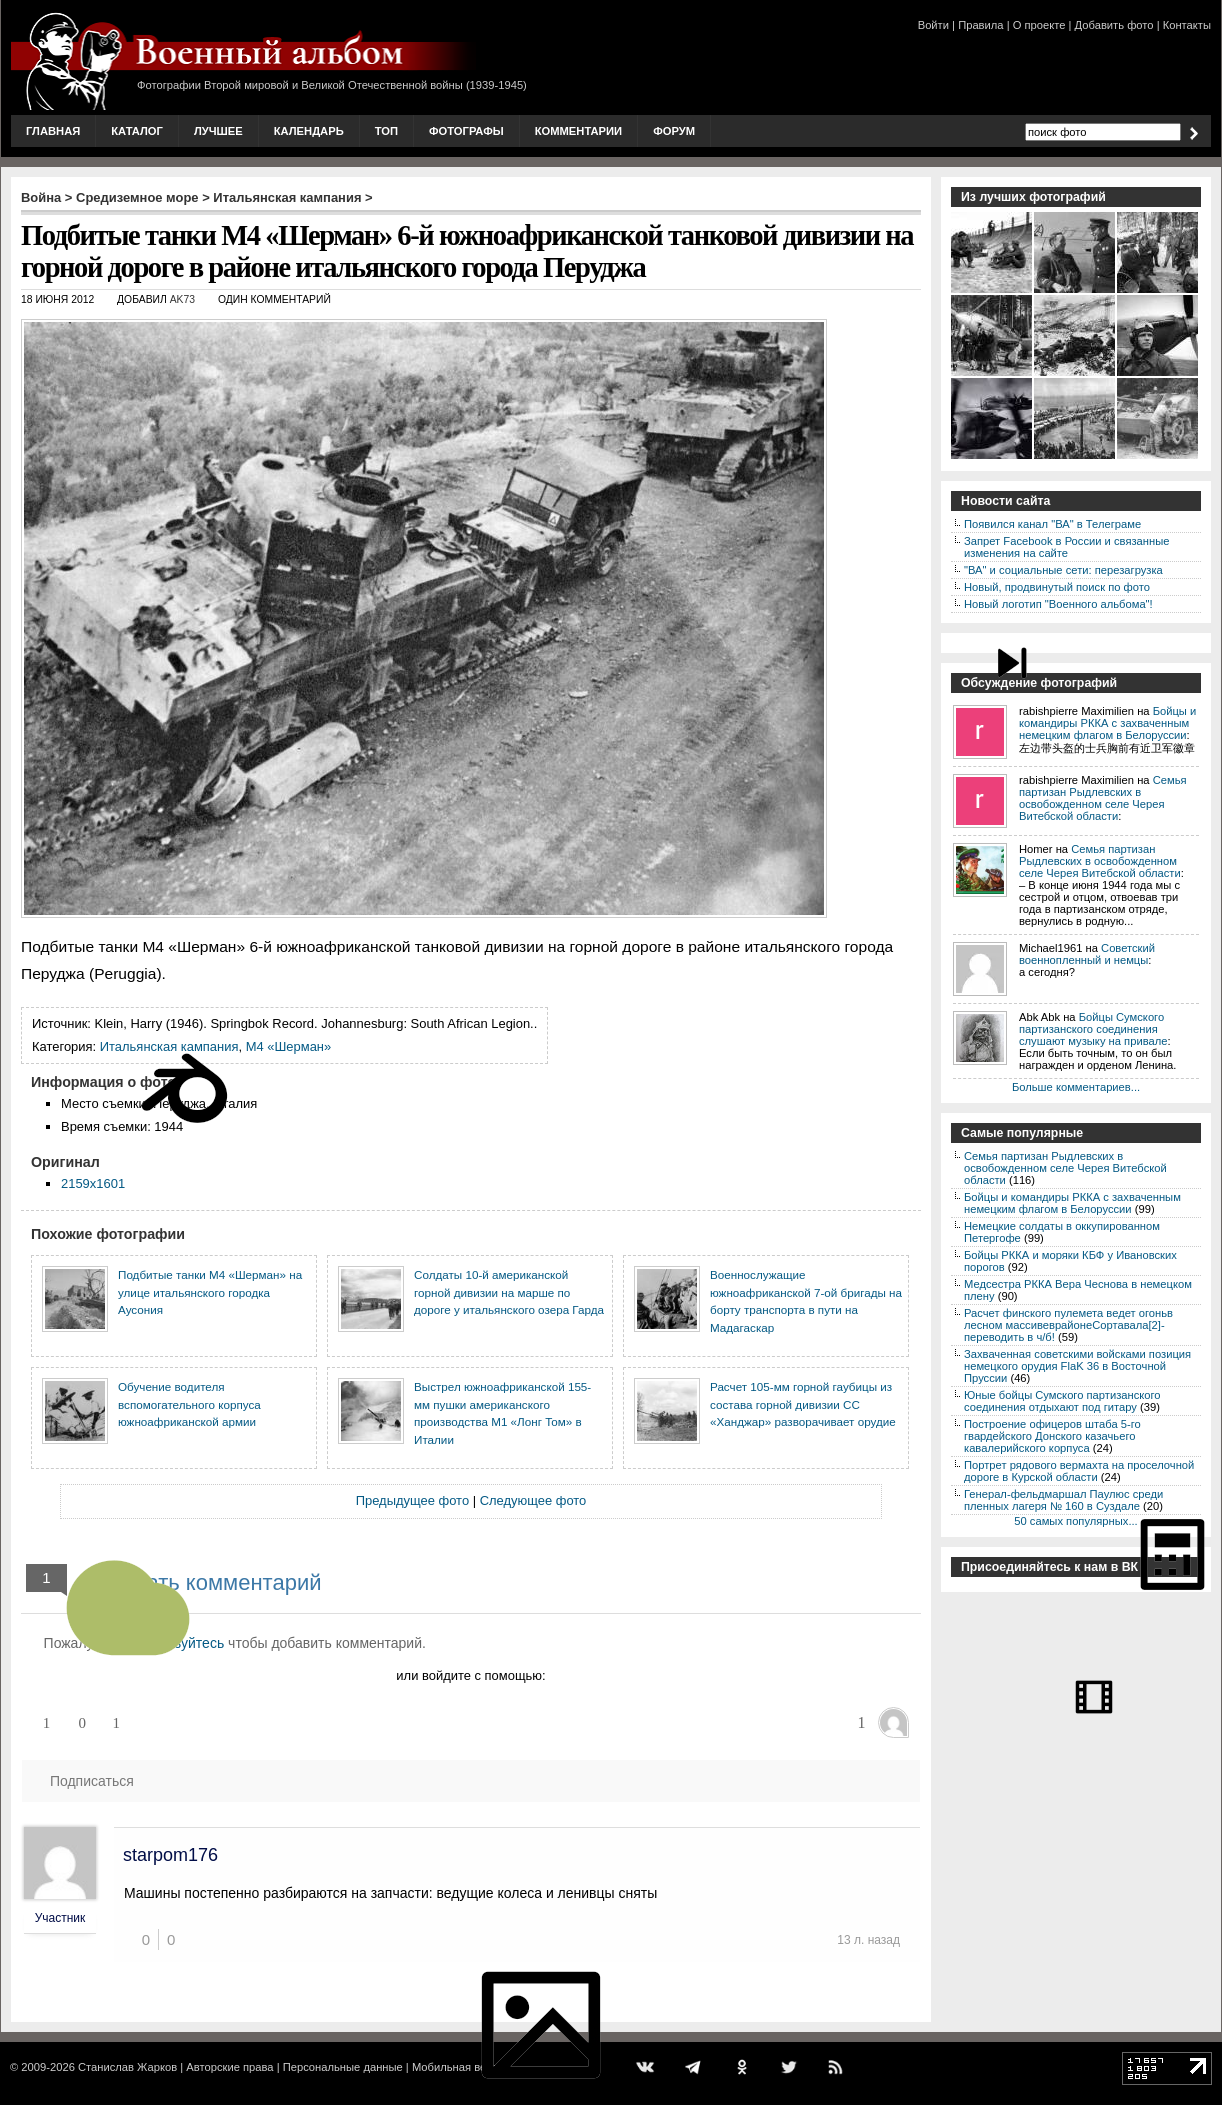  Describe the element at coordinates (1094, 1697) in the screenshot. I see `access video or film content` at that location.